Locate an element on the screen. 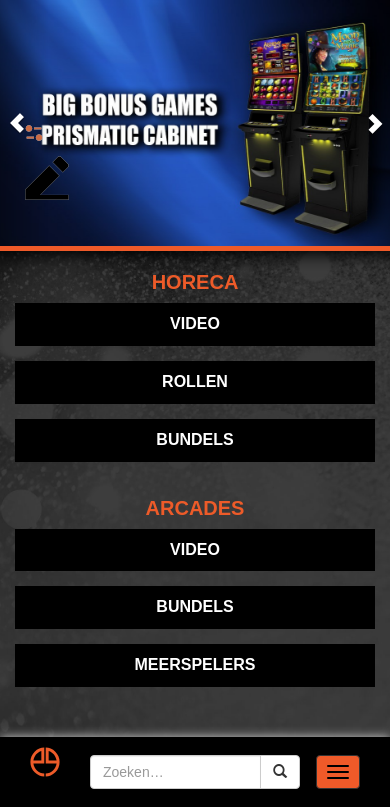 The width and height of the screenshot is (390, 808). edit content or text is located at coordinates (47, 178).